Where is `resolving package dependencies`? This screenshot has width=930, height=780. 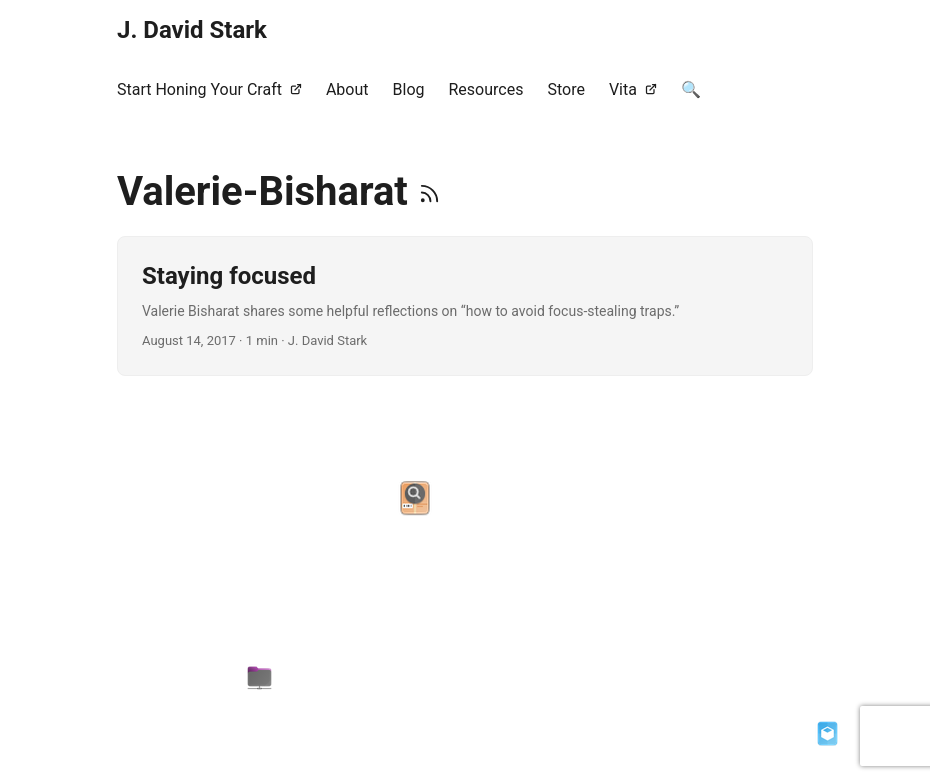
resolving package dependencies is located at coordinates (415, 498).